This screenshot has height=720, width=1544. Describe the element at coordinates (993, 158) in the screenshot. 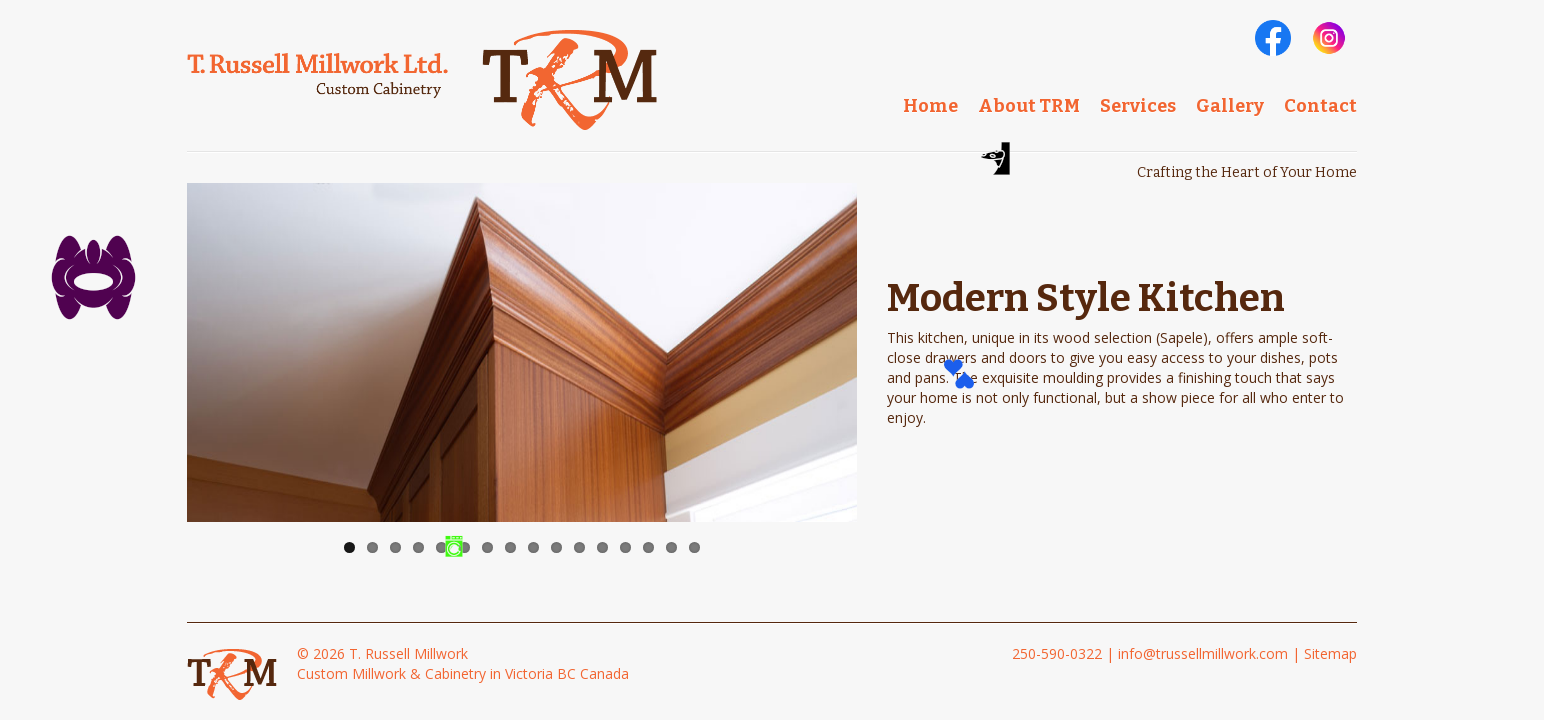

I see `indicates a foraging or mushroom gathering activity` at that location.